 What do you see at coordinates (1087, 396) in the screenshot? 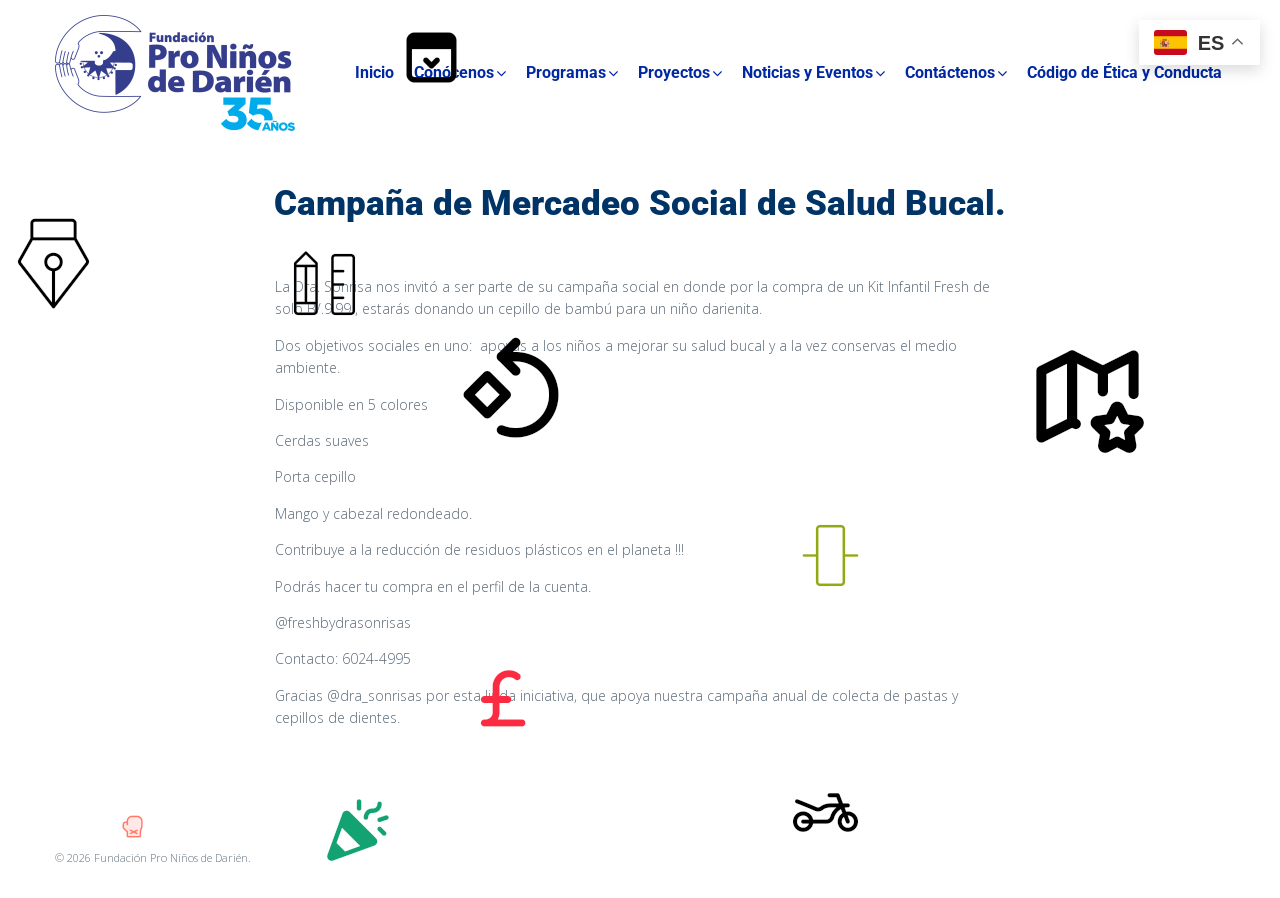
I see `view favorite locations on map` at bounding box center [1087, 396].